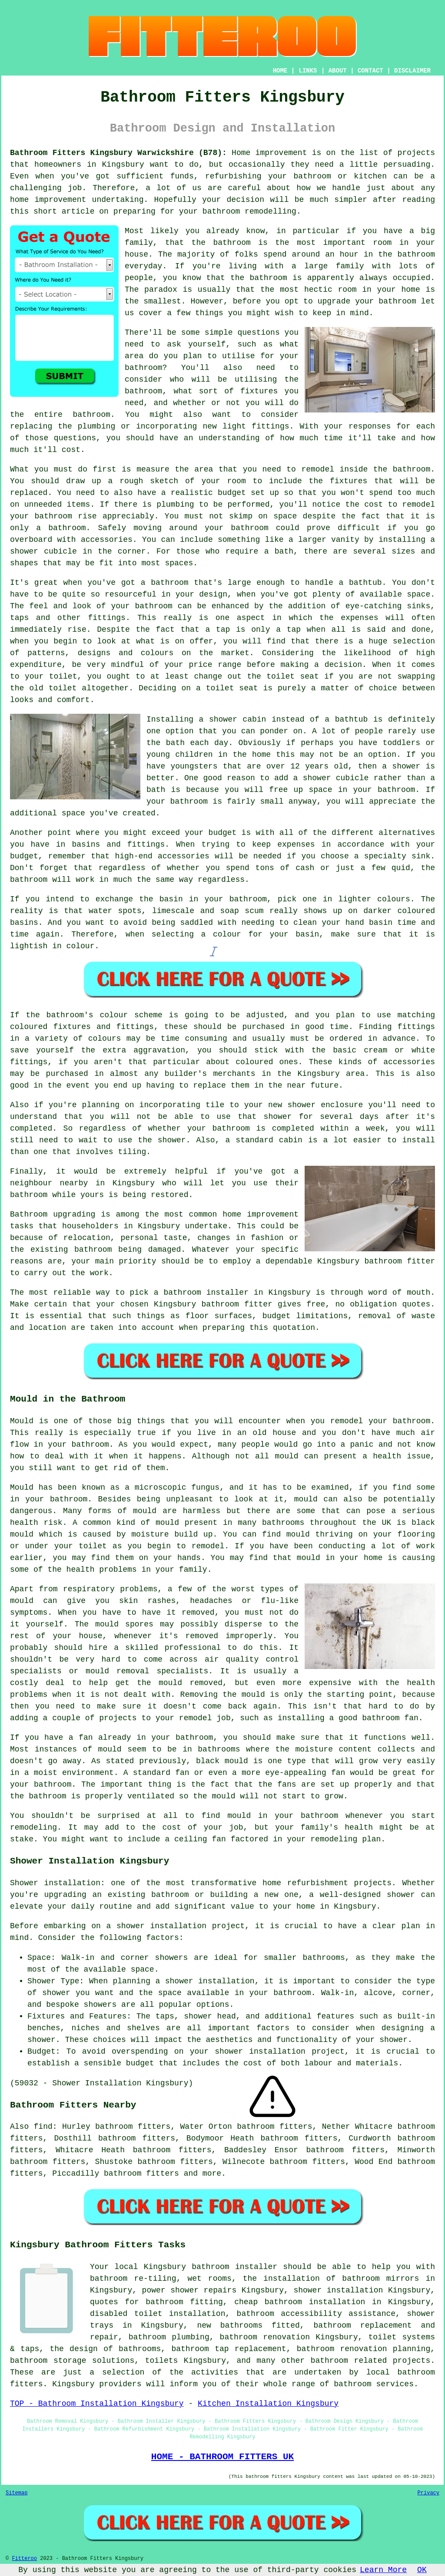  What do you see at coordinates (213, 951) in the screenshot?
I see `apply italic formatting to selected text` at bounding box center [213, 951].